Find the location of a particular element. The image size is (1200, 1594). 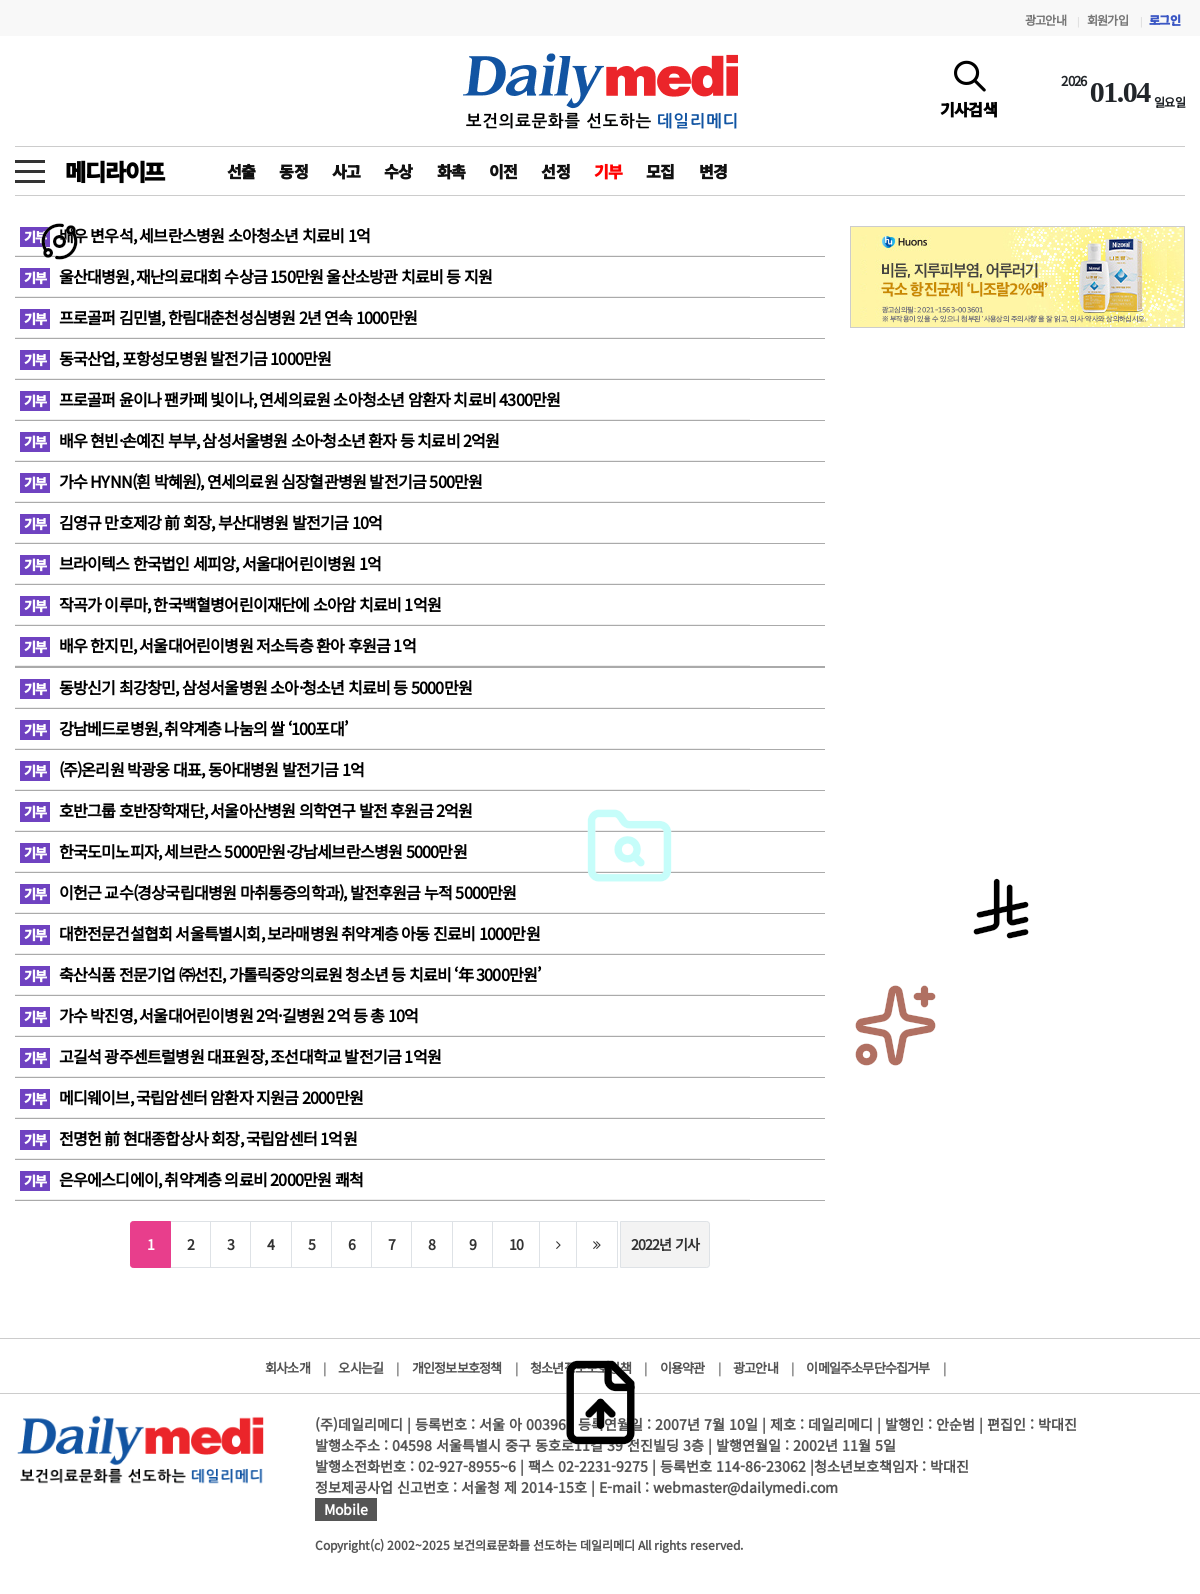

upload a file is located at coordinates (600, 1402).